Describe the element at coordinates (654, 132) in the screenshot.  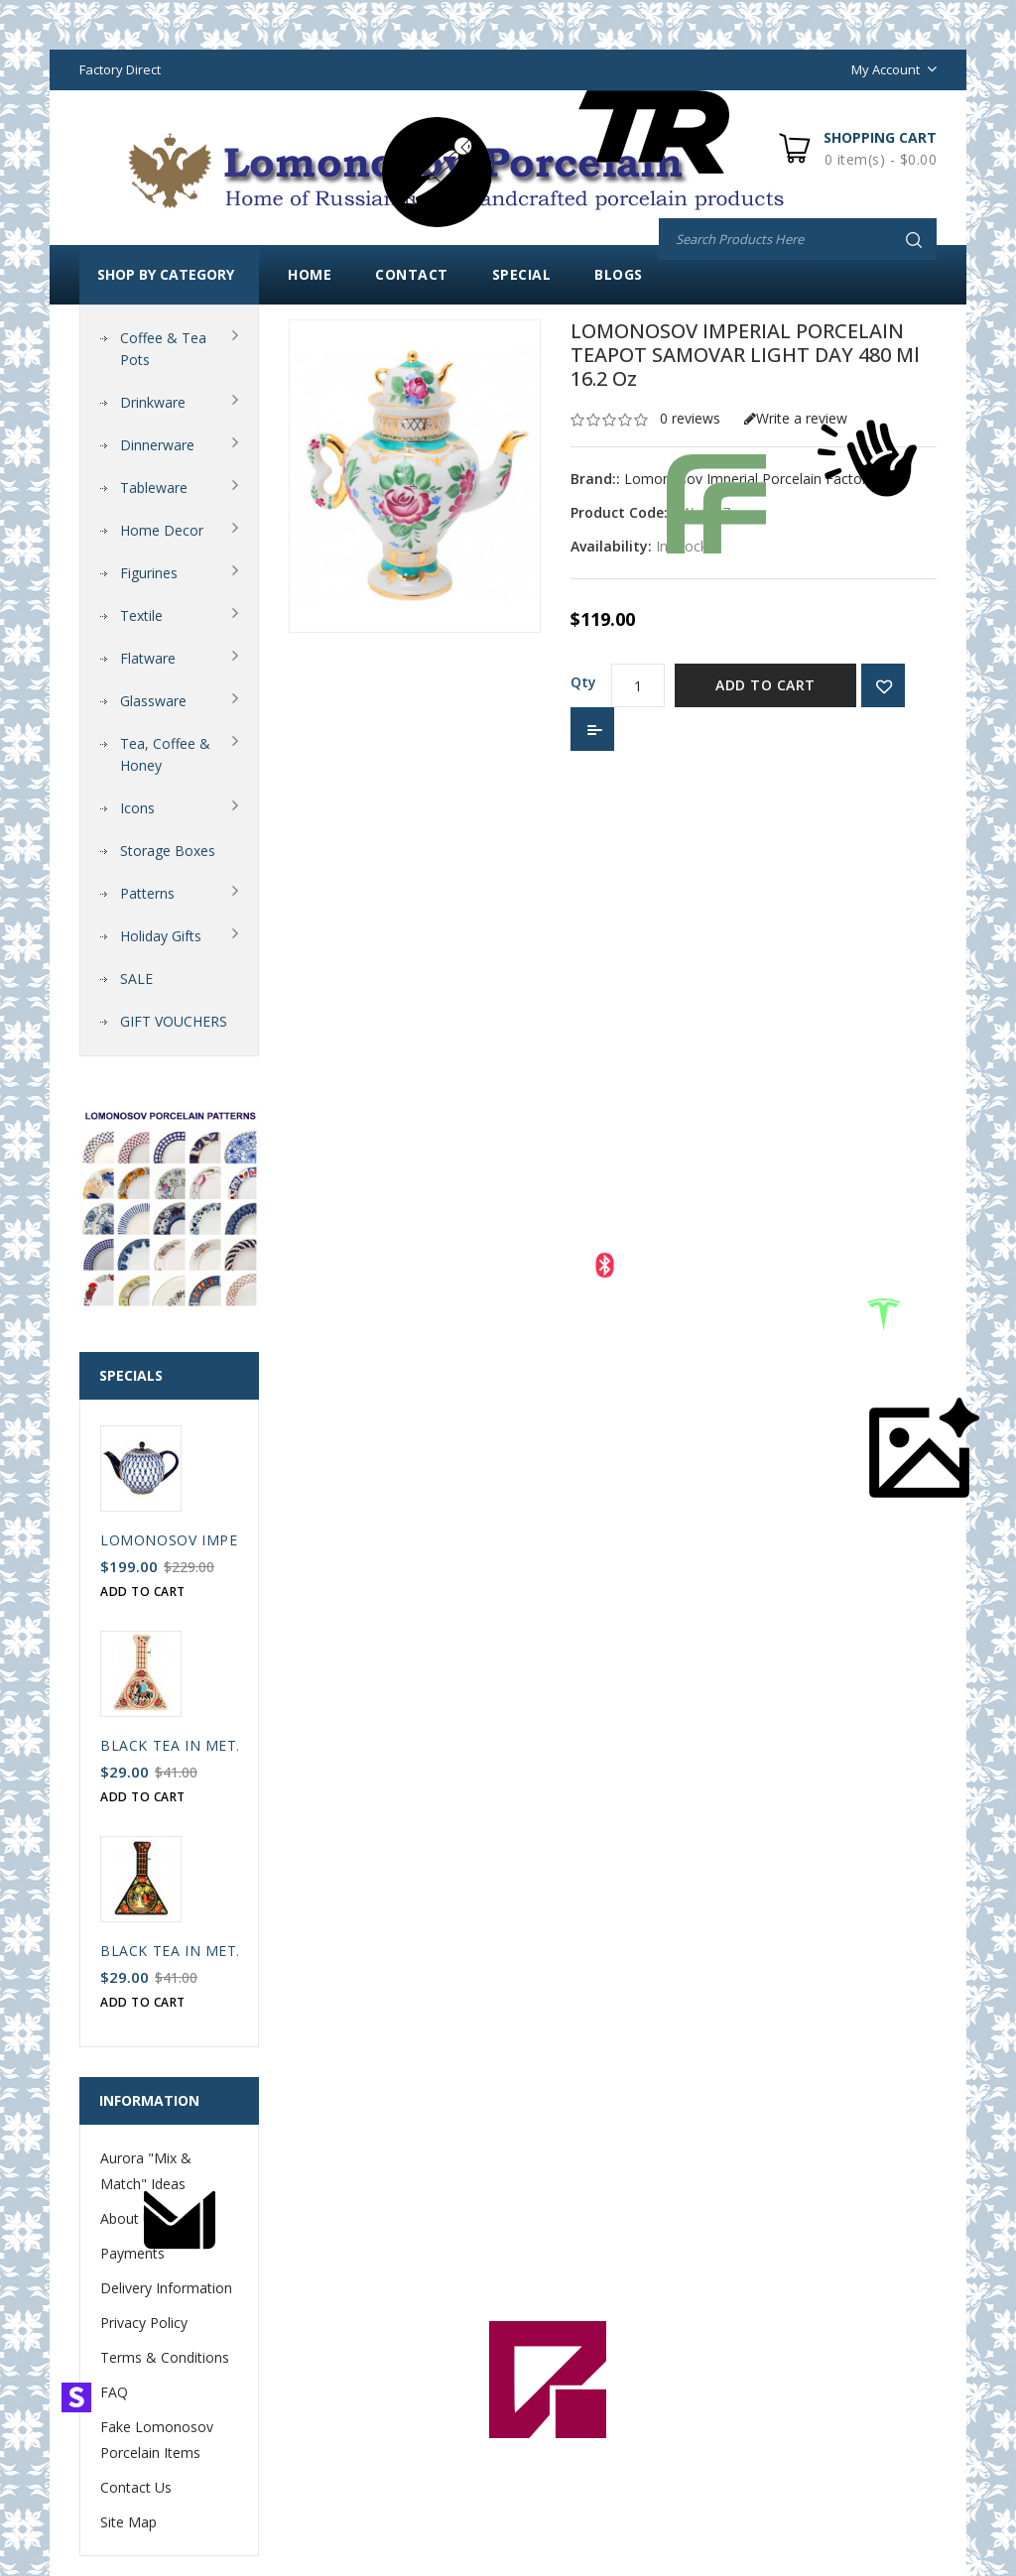
I see `open the TrainerRoad cycling training app` at that location.